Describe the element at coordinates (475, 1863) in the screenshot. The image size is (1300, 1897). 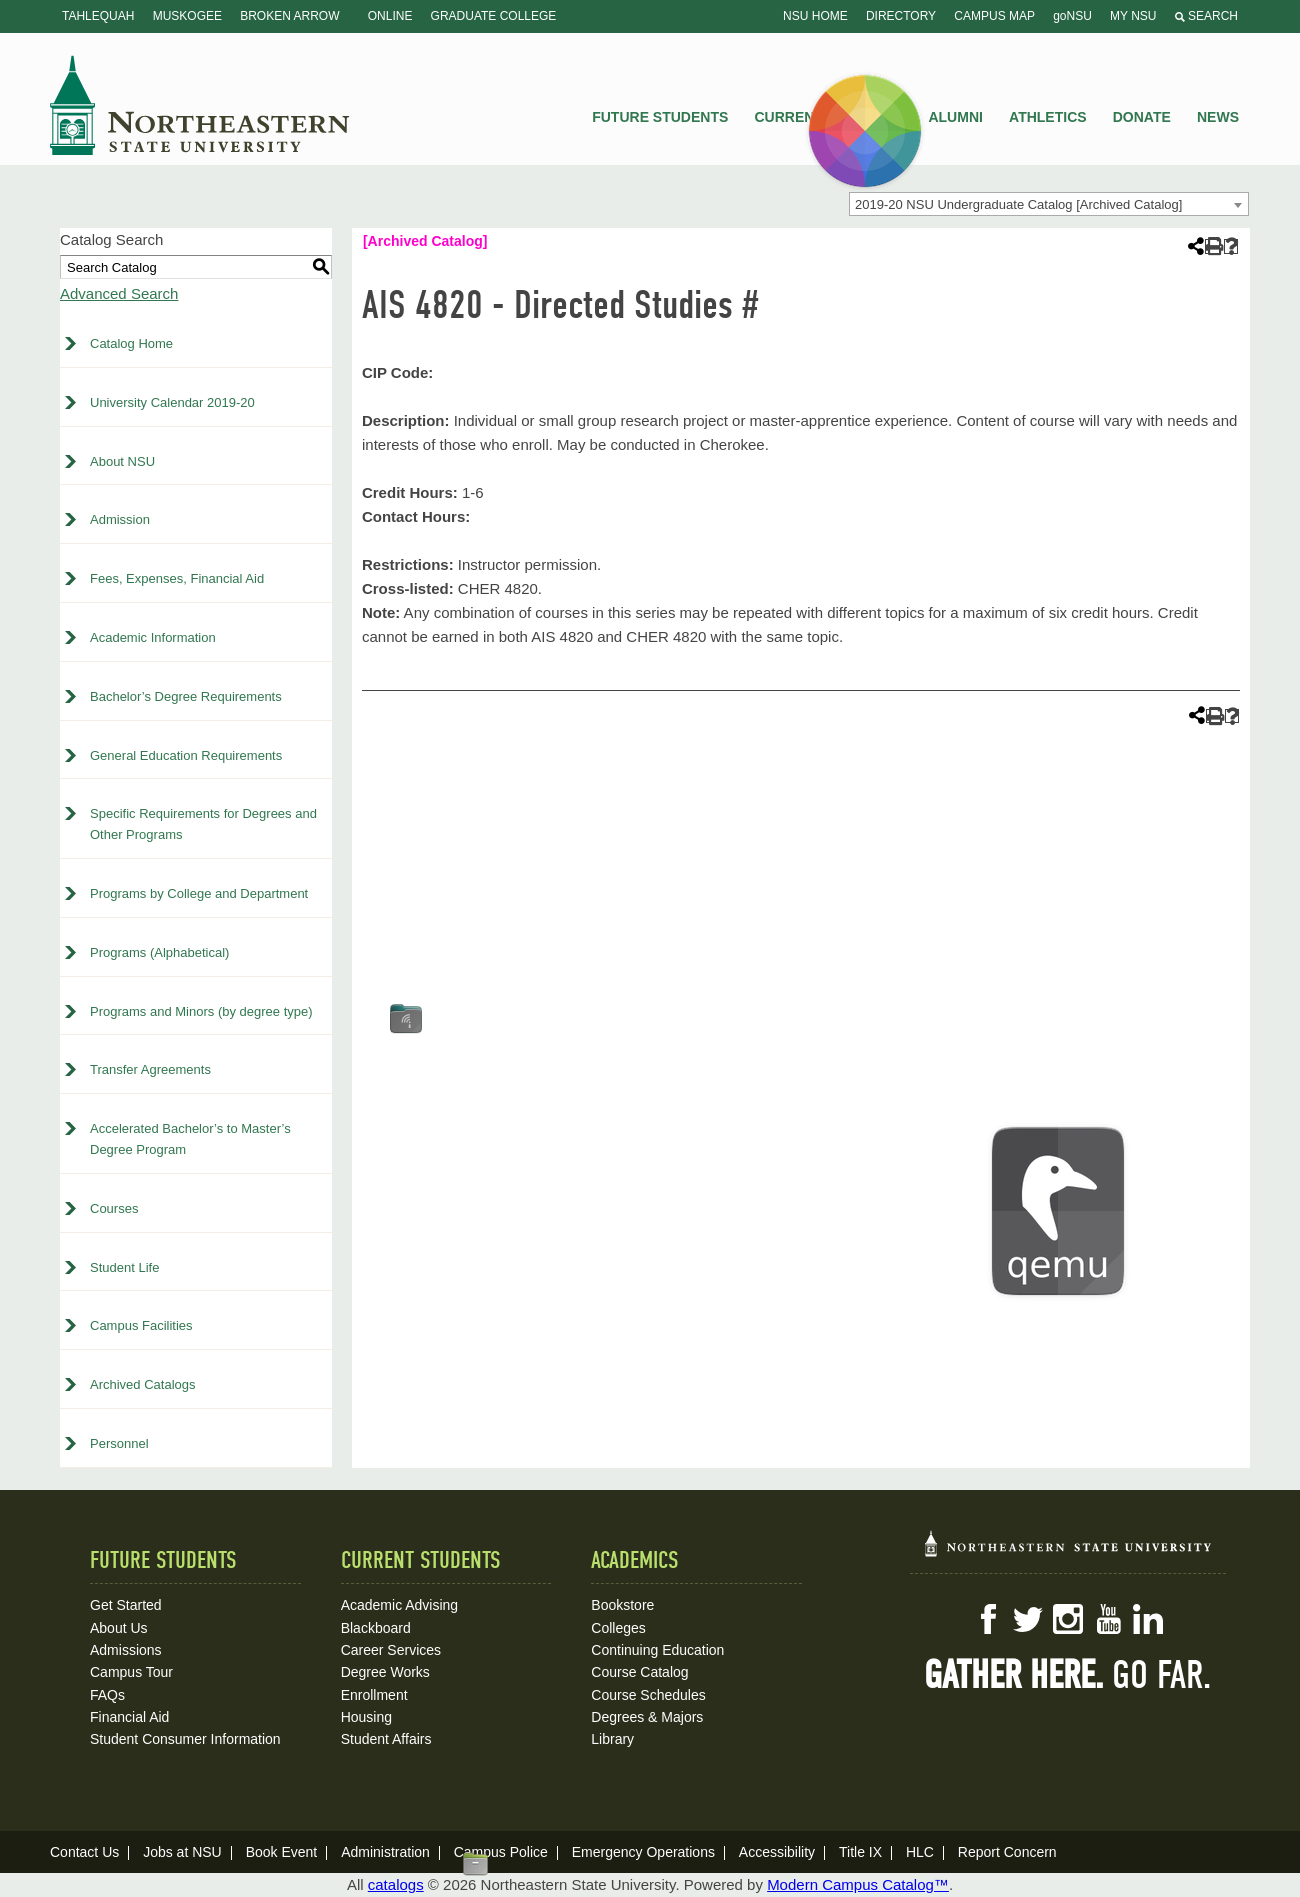
I see `open file manager application` at that location.